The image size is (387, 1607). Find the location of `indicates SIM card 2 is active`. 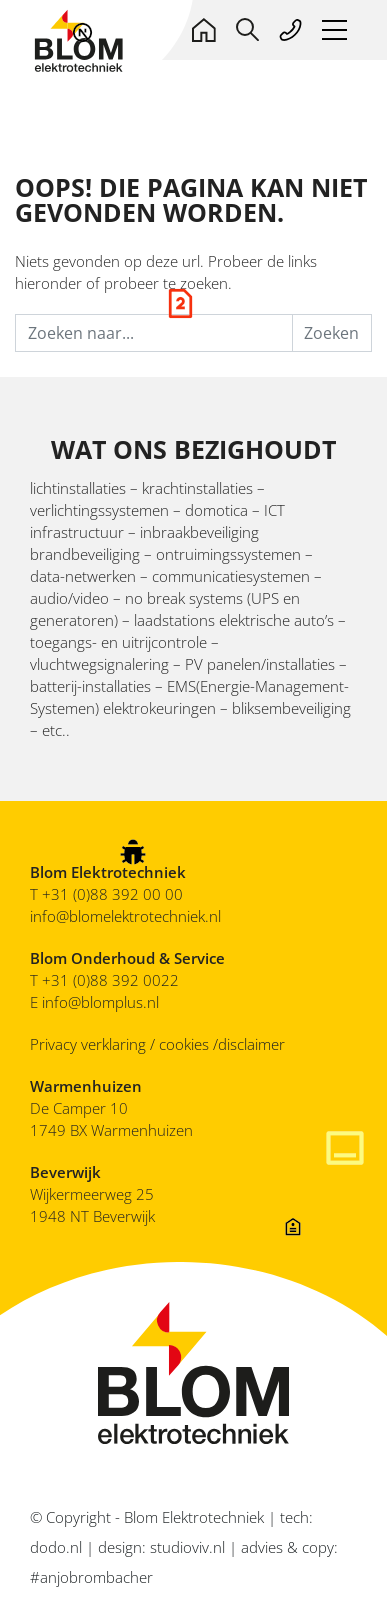

indicates SIM card 2 is active is located at coordinates (180, 303).